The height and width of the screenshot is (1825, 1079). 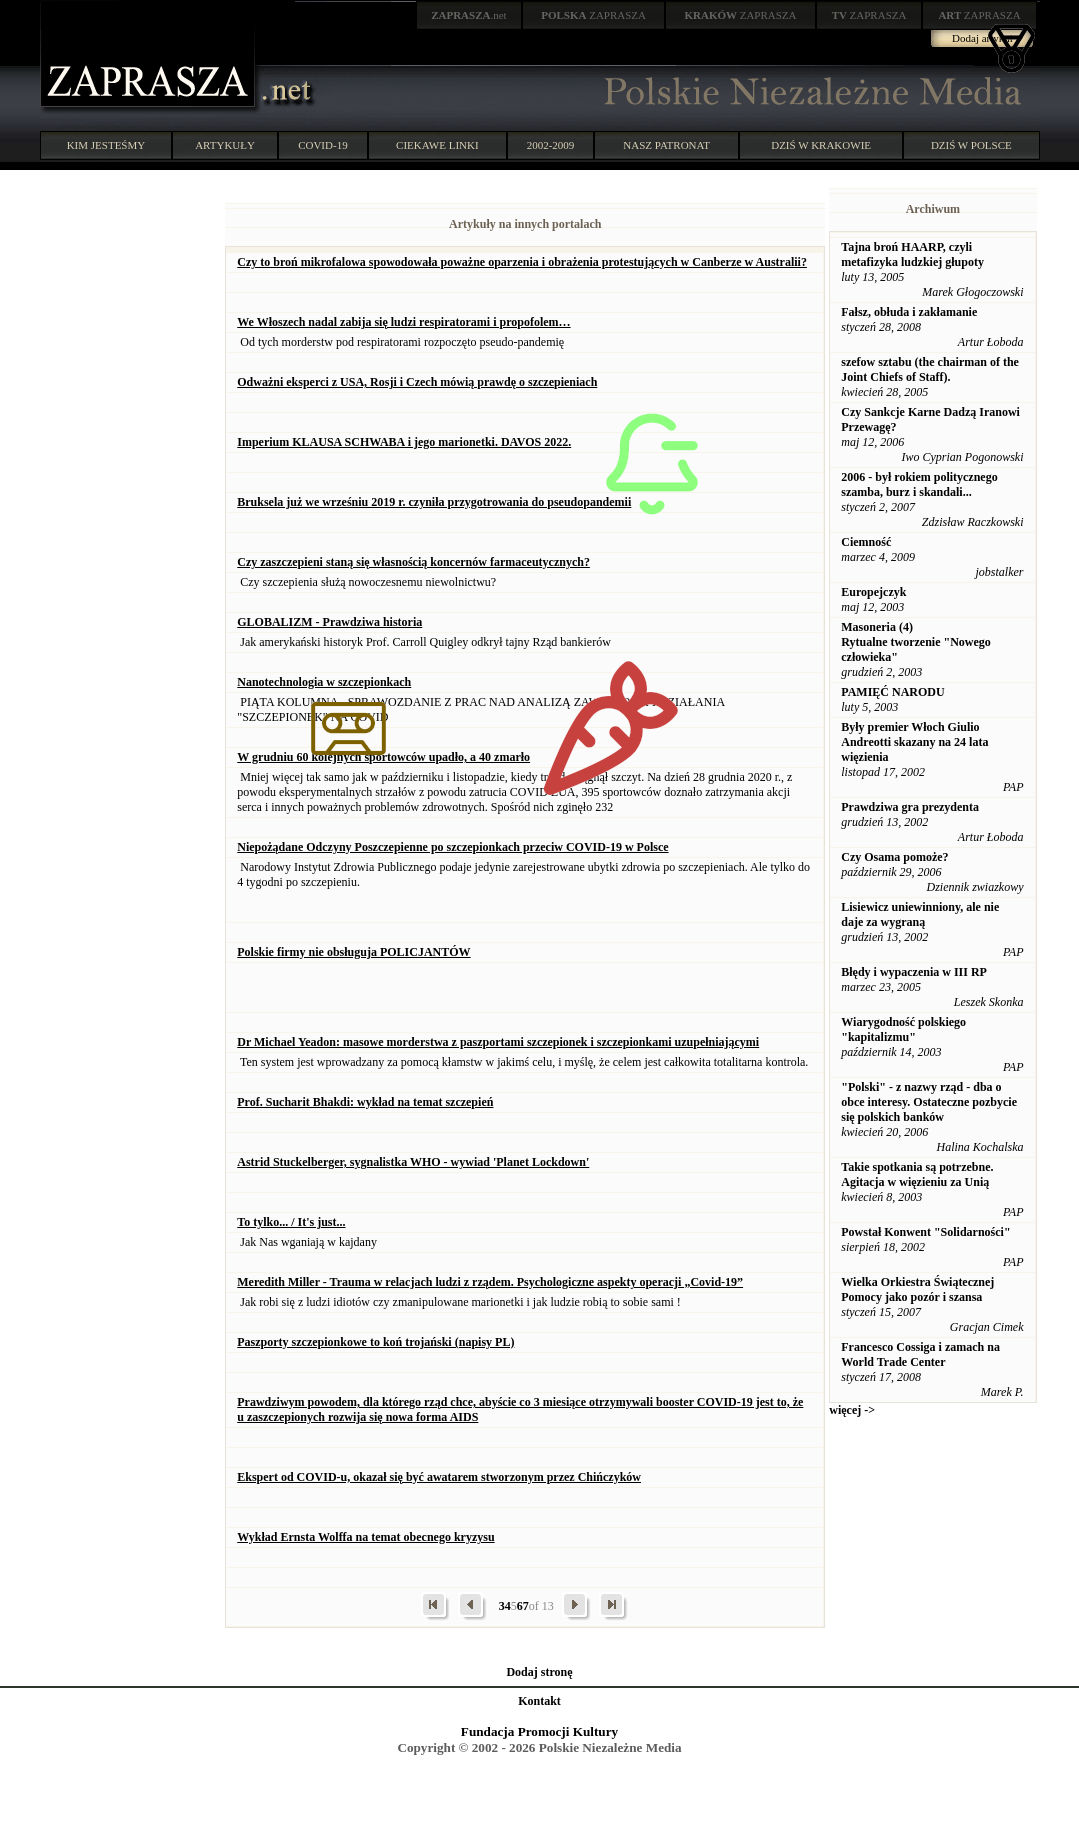 I want to click on view achievements or awards, so click(x=1011, y=48).